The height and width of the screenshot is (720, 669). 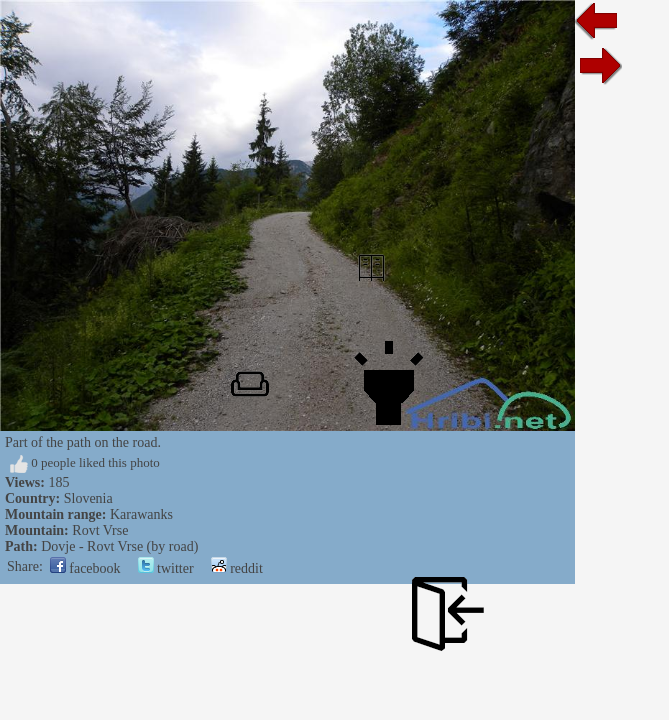 I want to click on access weekend or leisure content, so click(x=250, y=384).